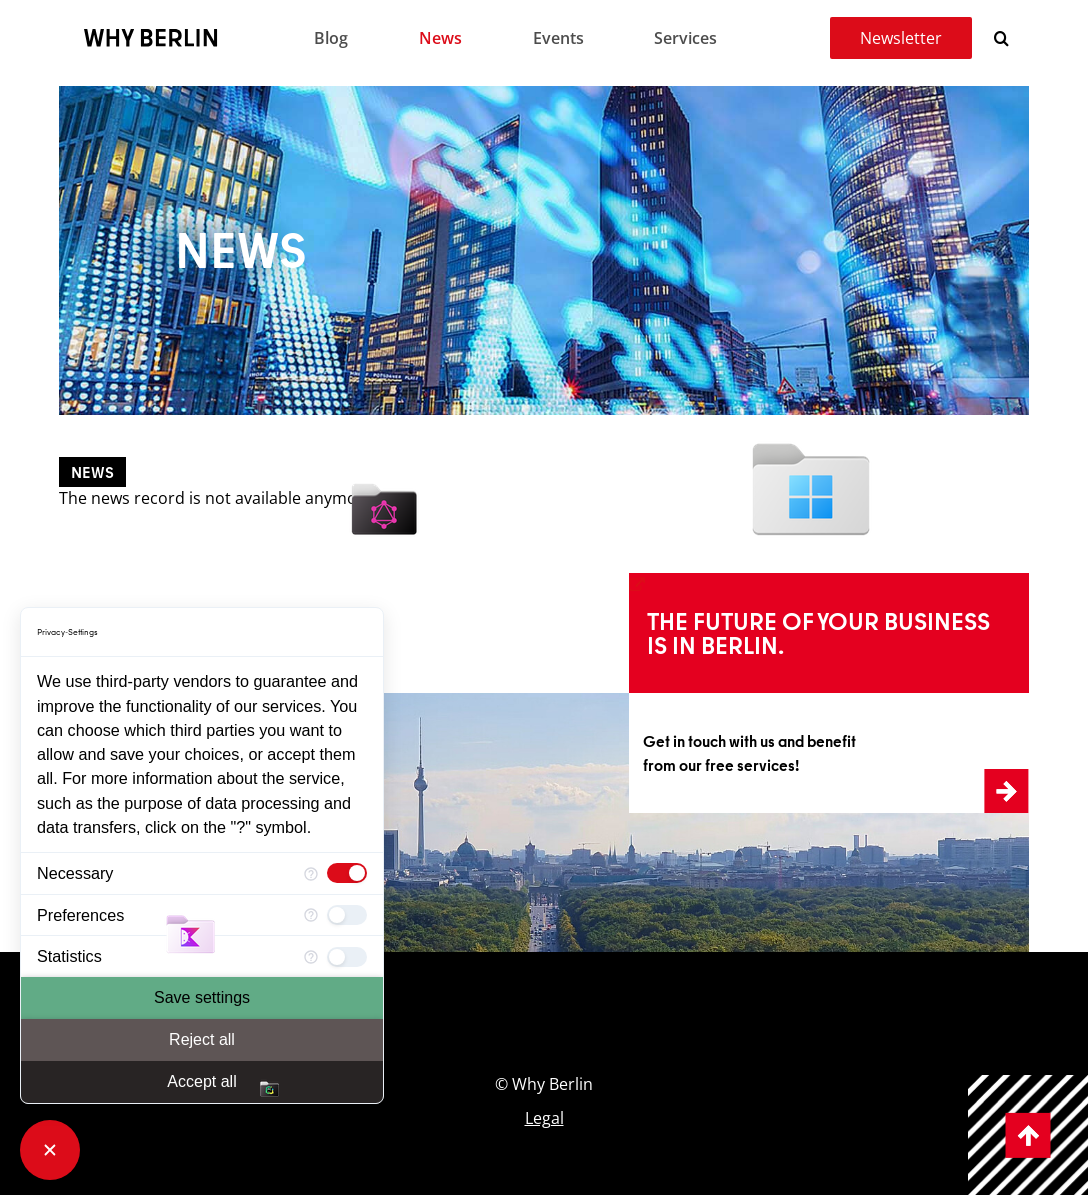 This screenshot has width=1088, height=1200. What do you see at coordinates (190, 935) in the screenshot?
I see `open kotlin android project folder` at bounding box center [190, 935].